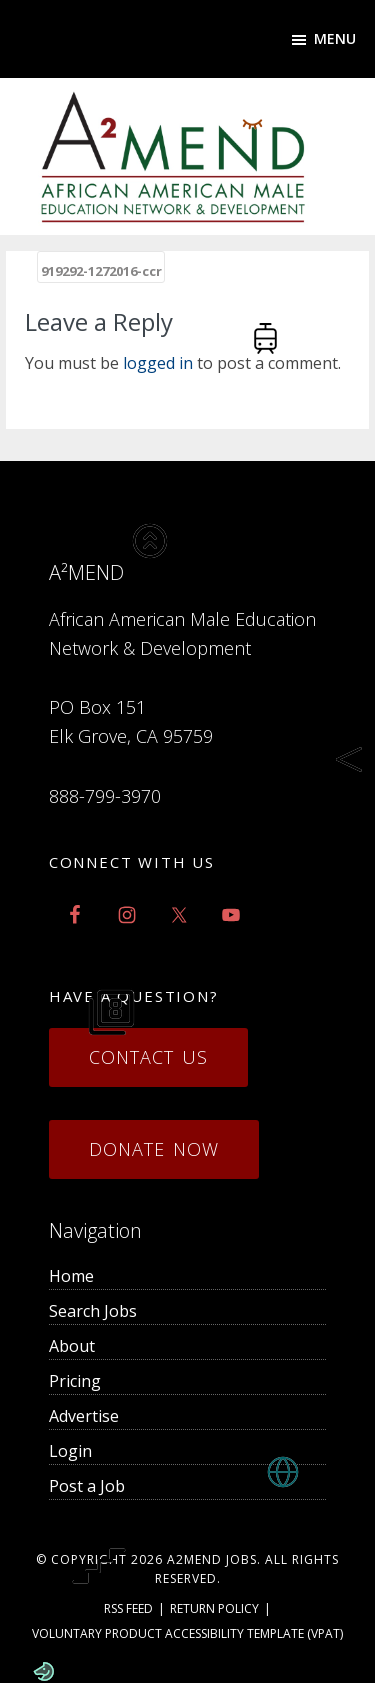  I want to click on hide password or sensitive content, so click(252, 122).